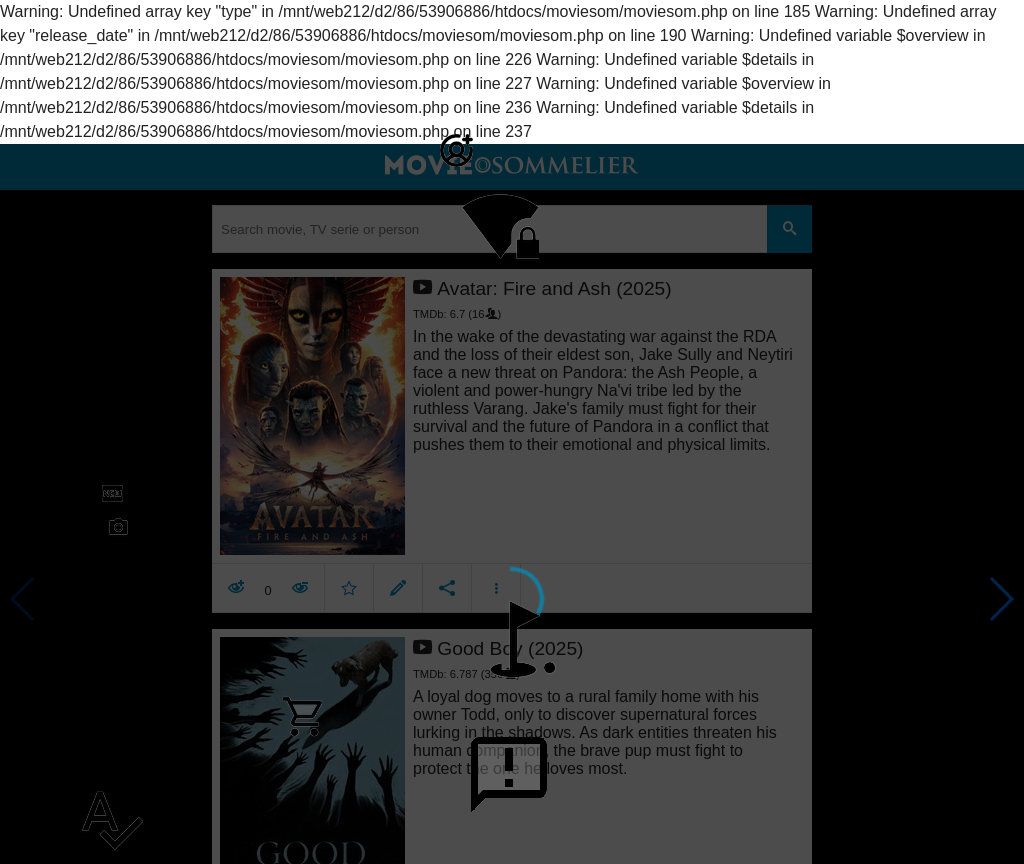  I want to click on view important announcements or alerts, so click(509, 775).